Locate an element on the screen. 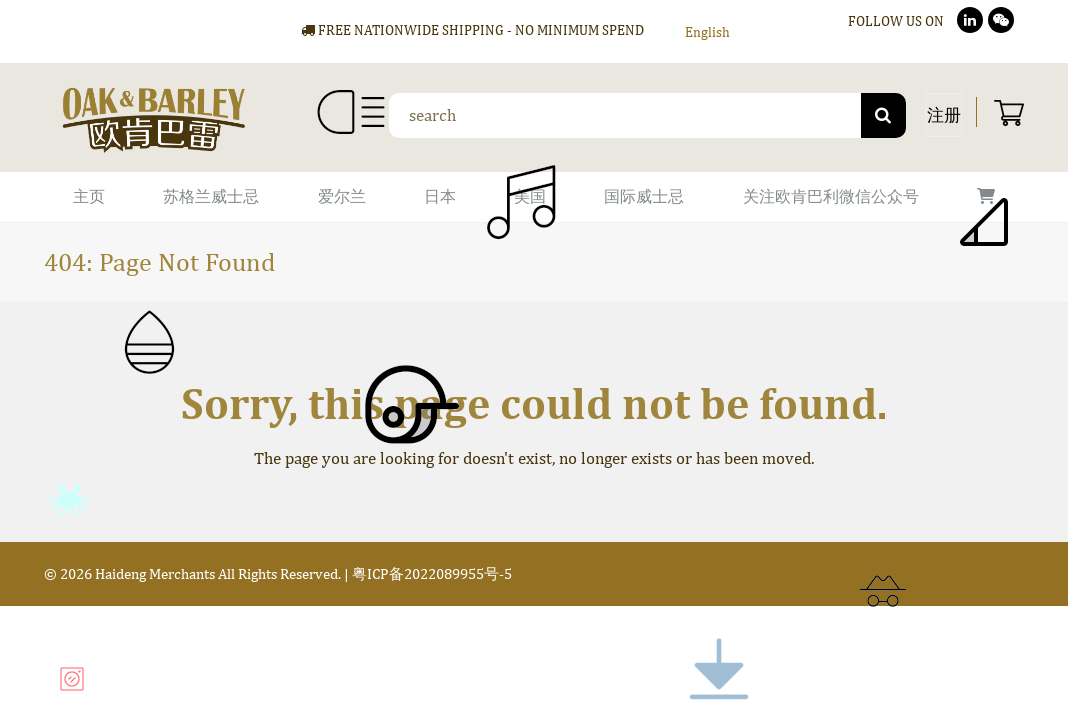 Image resolution: width=1068 pixels, height=720 pixels. indicates weak cellular signal strength is located at coordinates (988, 224).